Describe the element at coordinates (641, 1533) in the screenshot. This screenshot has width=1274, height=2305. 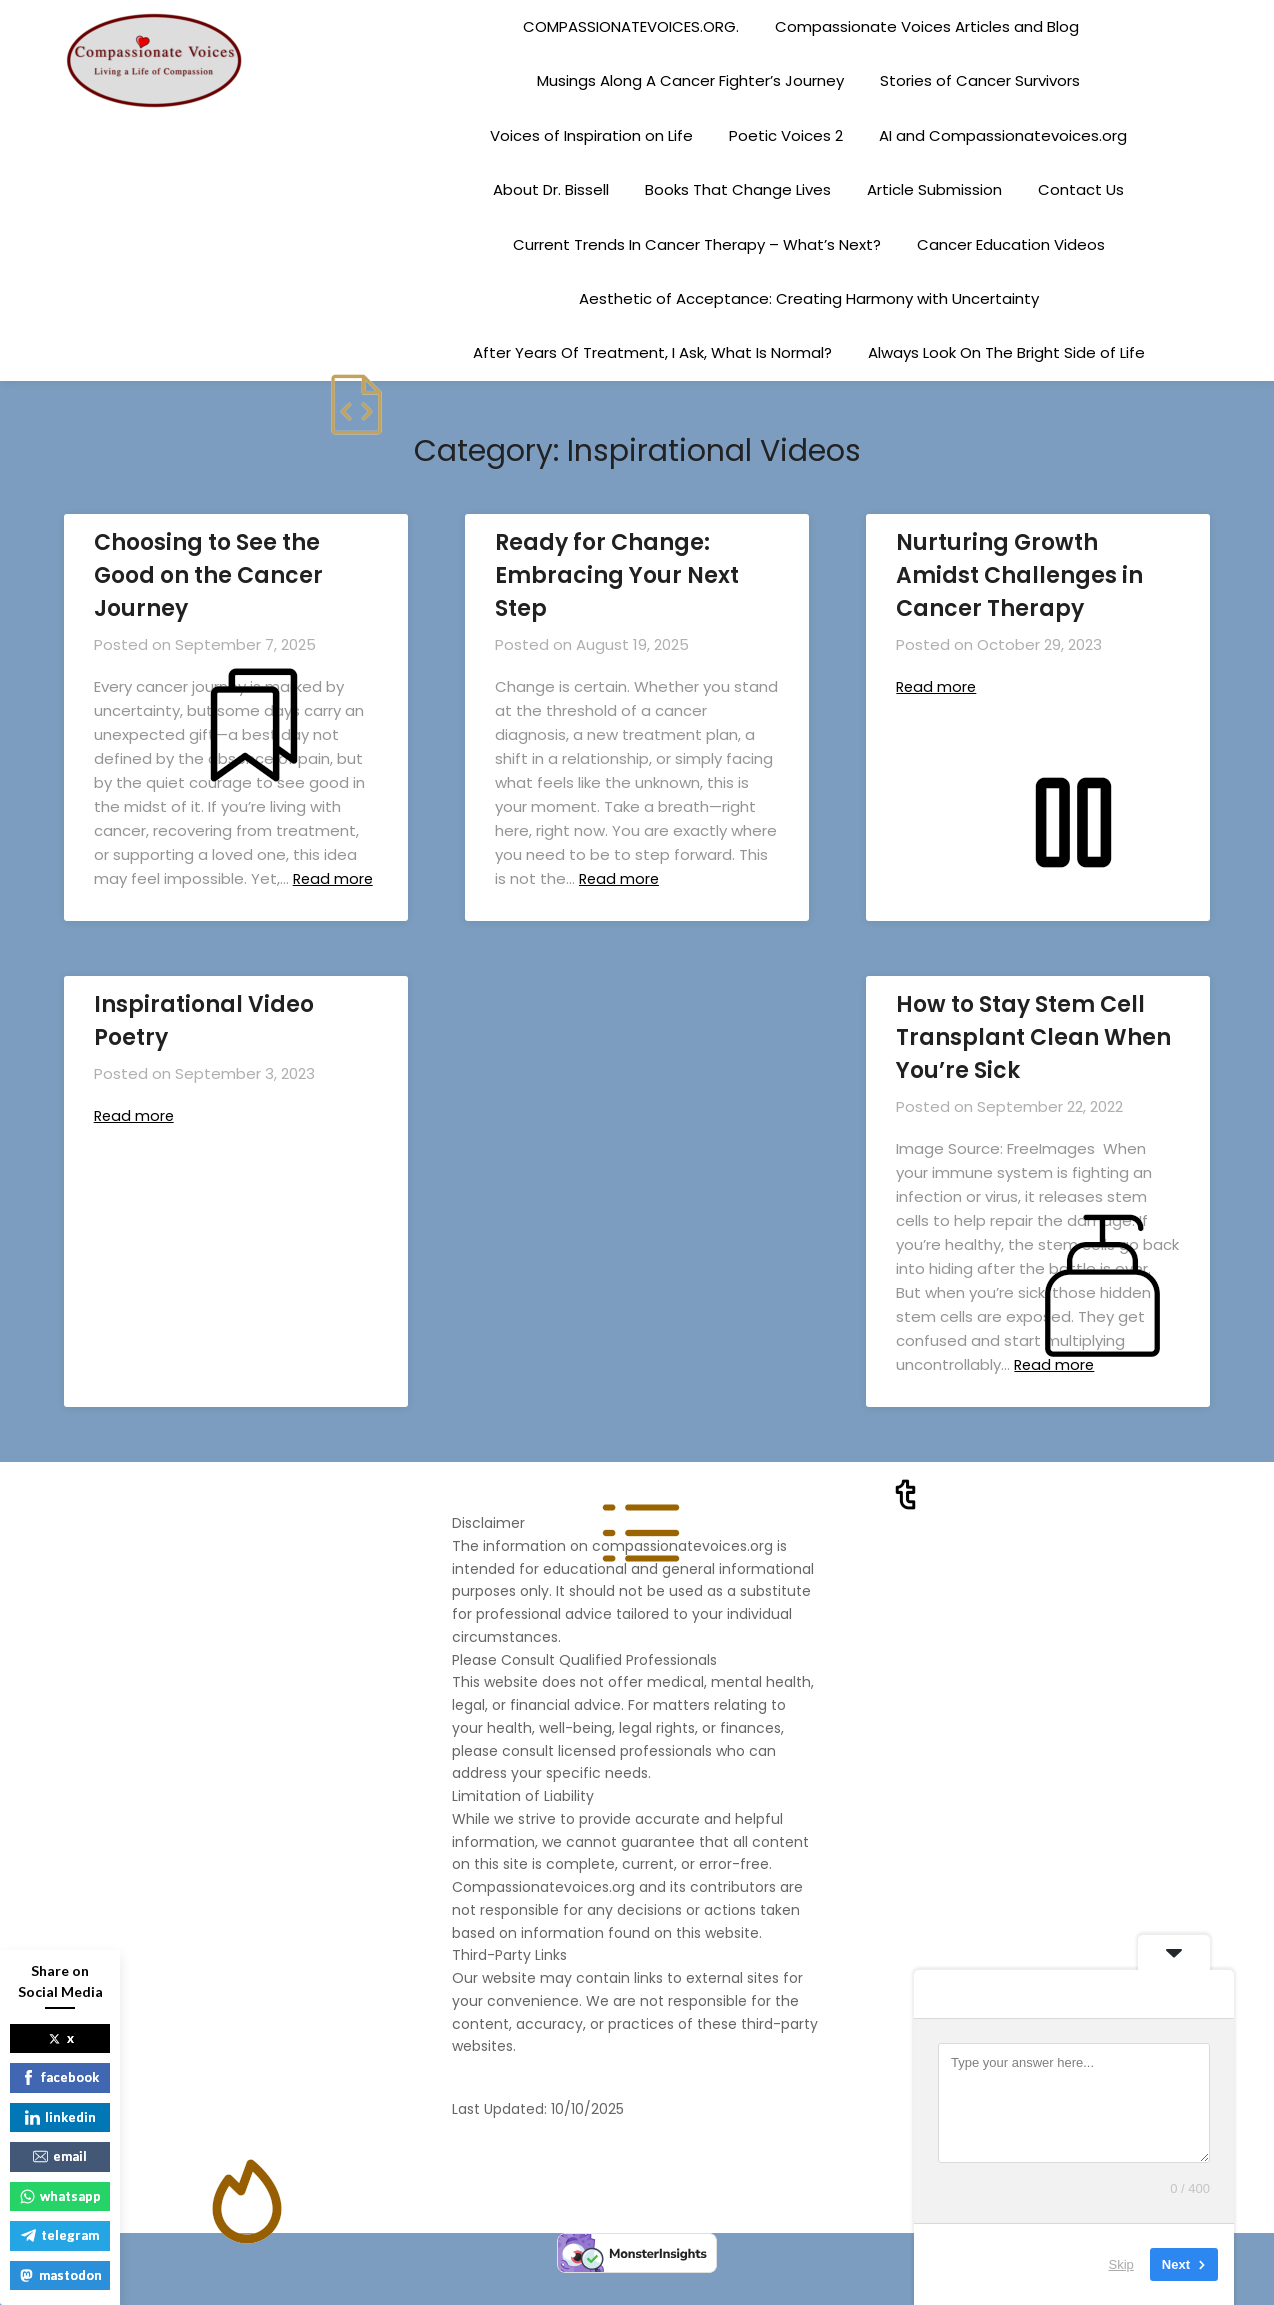
I see `view a bulleted list` at that location.